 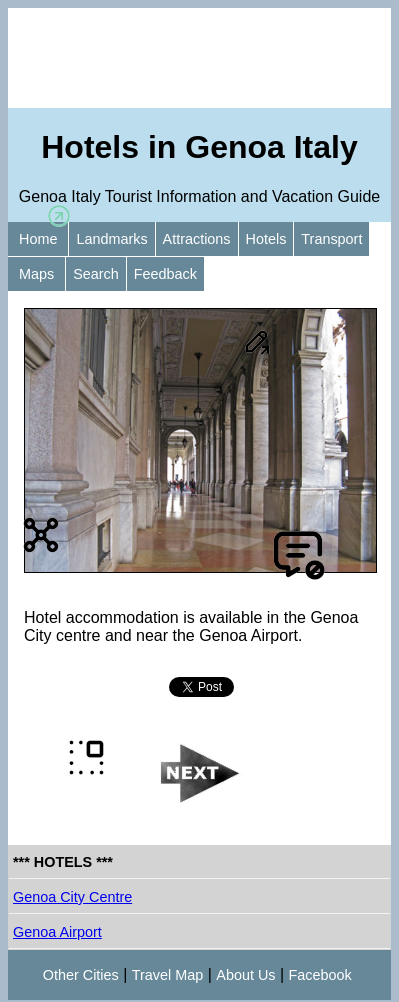 I want to click on view star network topology, so click(x=41, y=535).